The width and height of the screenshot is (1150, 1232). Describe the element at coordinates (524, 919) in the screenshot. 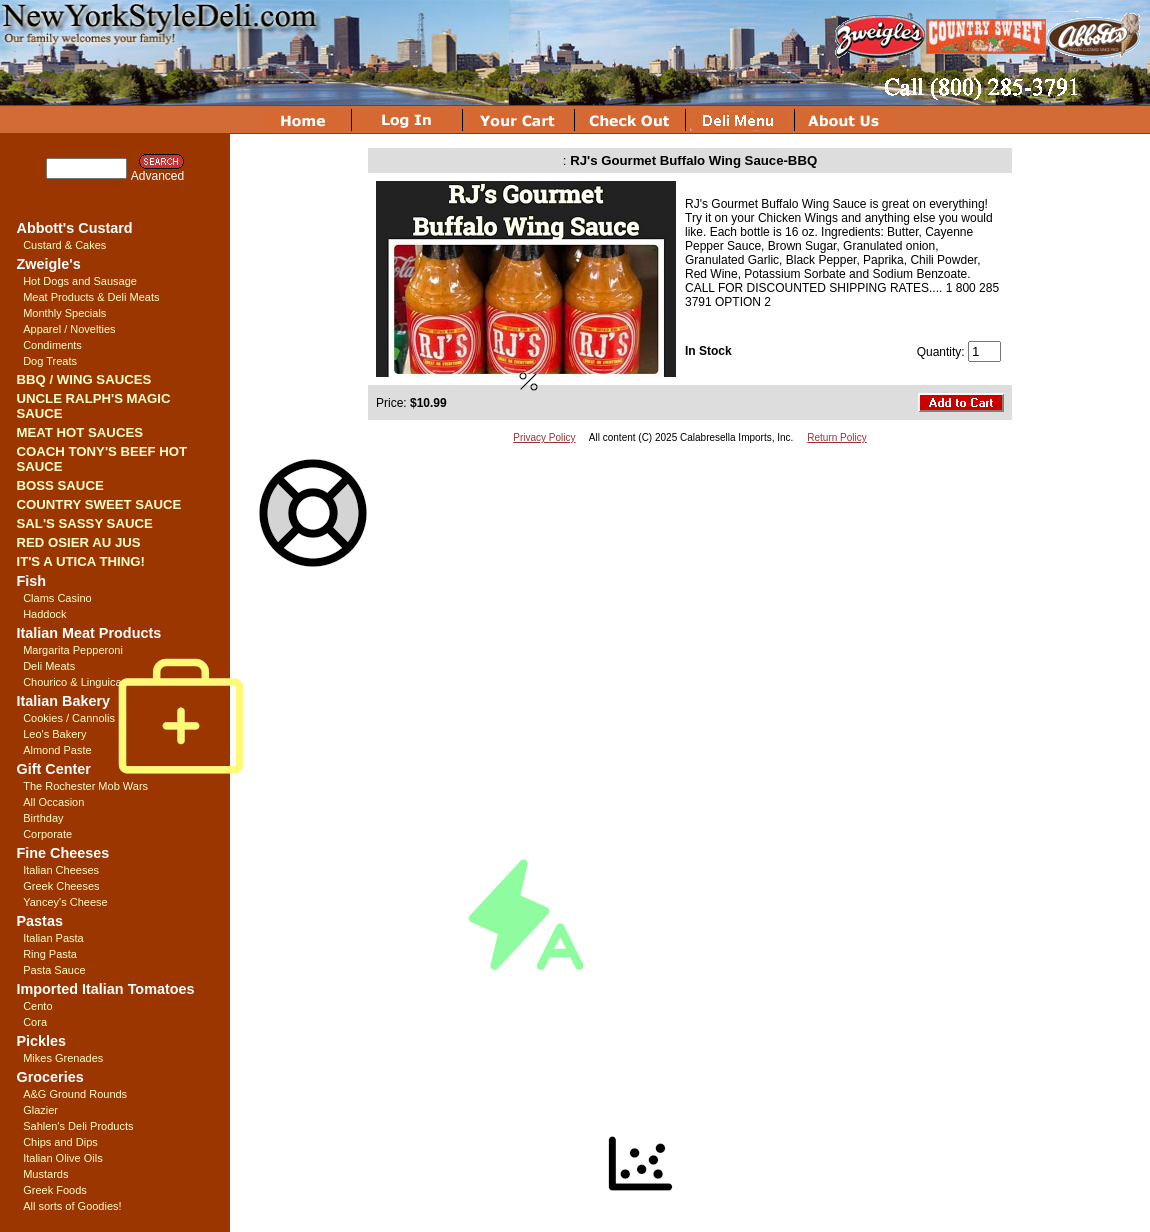

I see `enable auto-flash mode for camera` at that location.